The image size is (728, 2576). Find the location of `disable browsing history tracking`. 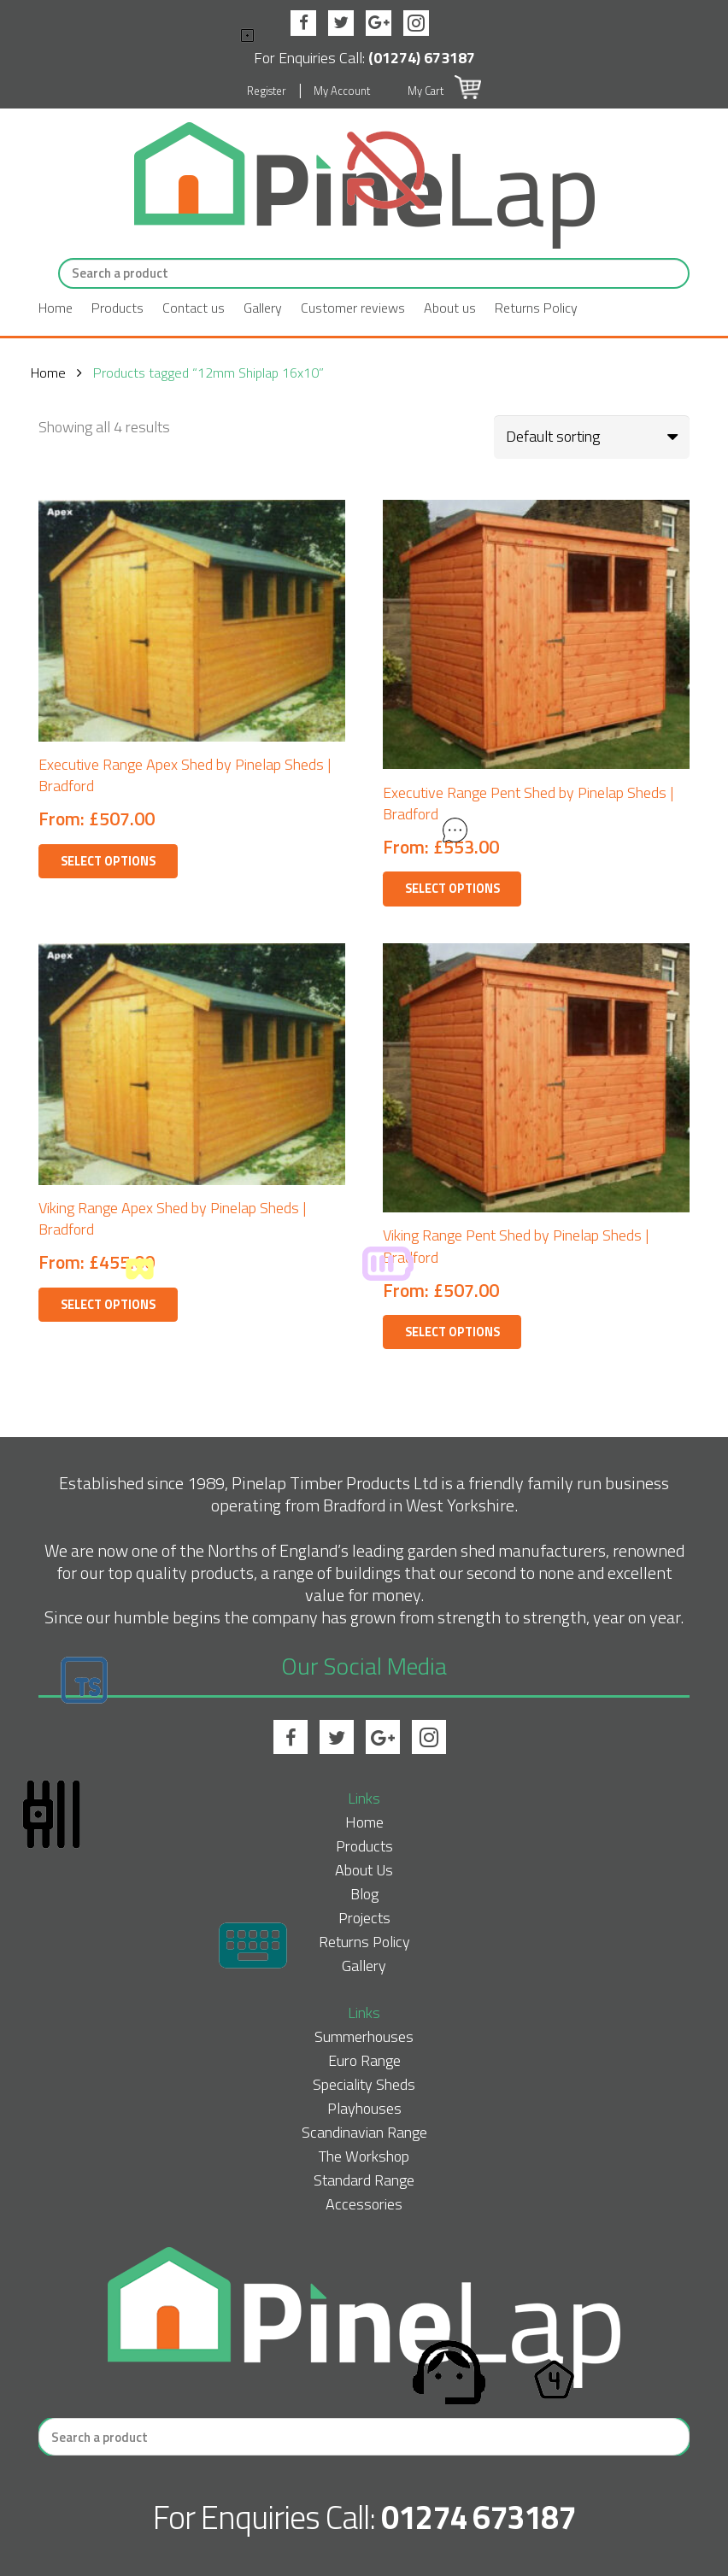

disable browsing history tracking is located at coordinates (385, 170).